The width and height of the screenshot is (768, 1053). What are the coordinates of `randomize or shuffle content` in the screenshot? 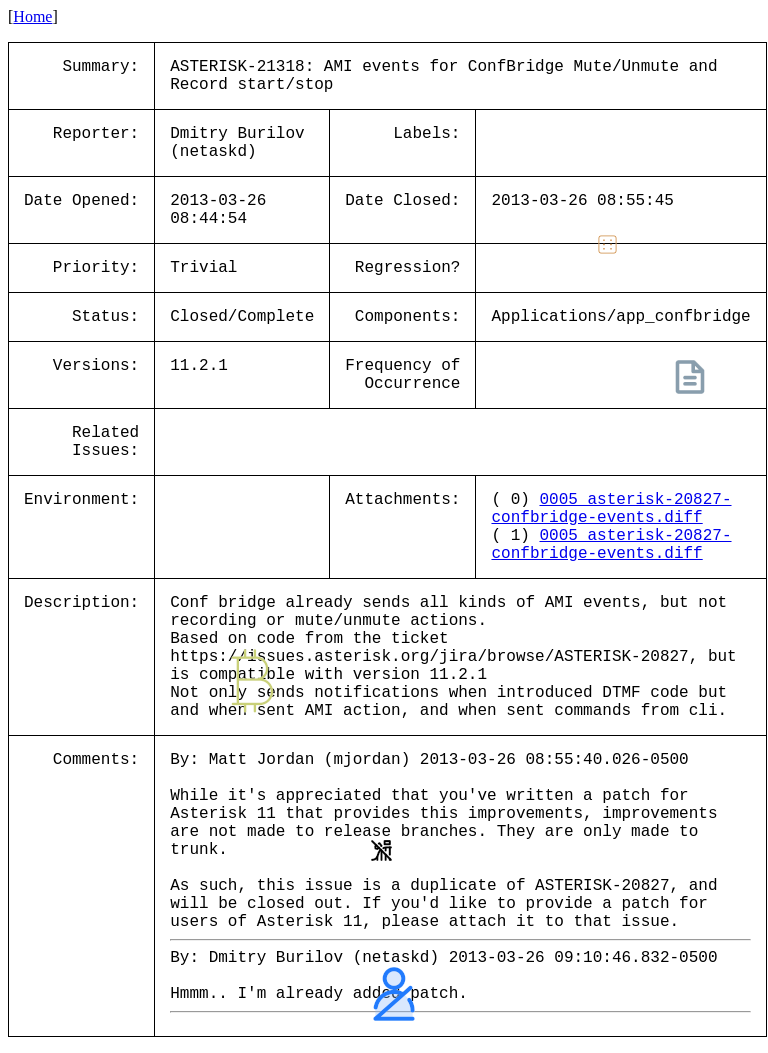 It's located at (607, 244).